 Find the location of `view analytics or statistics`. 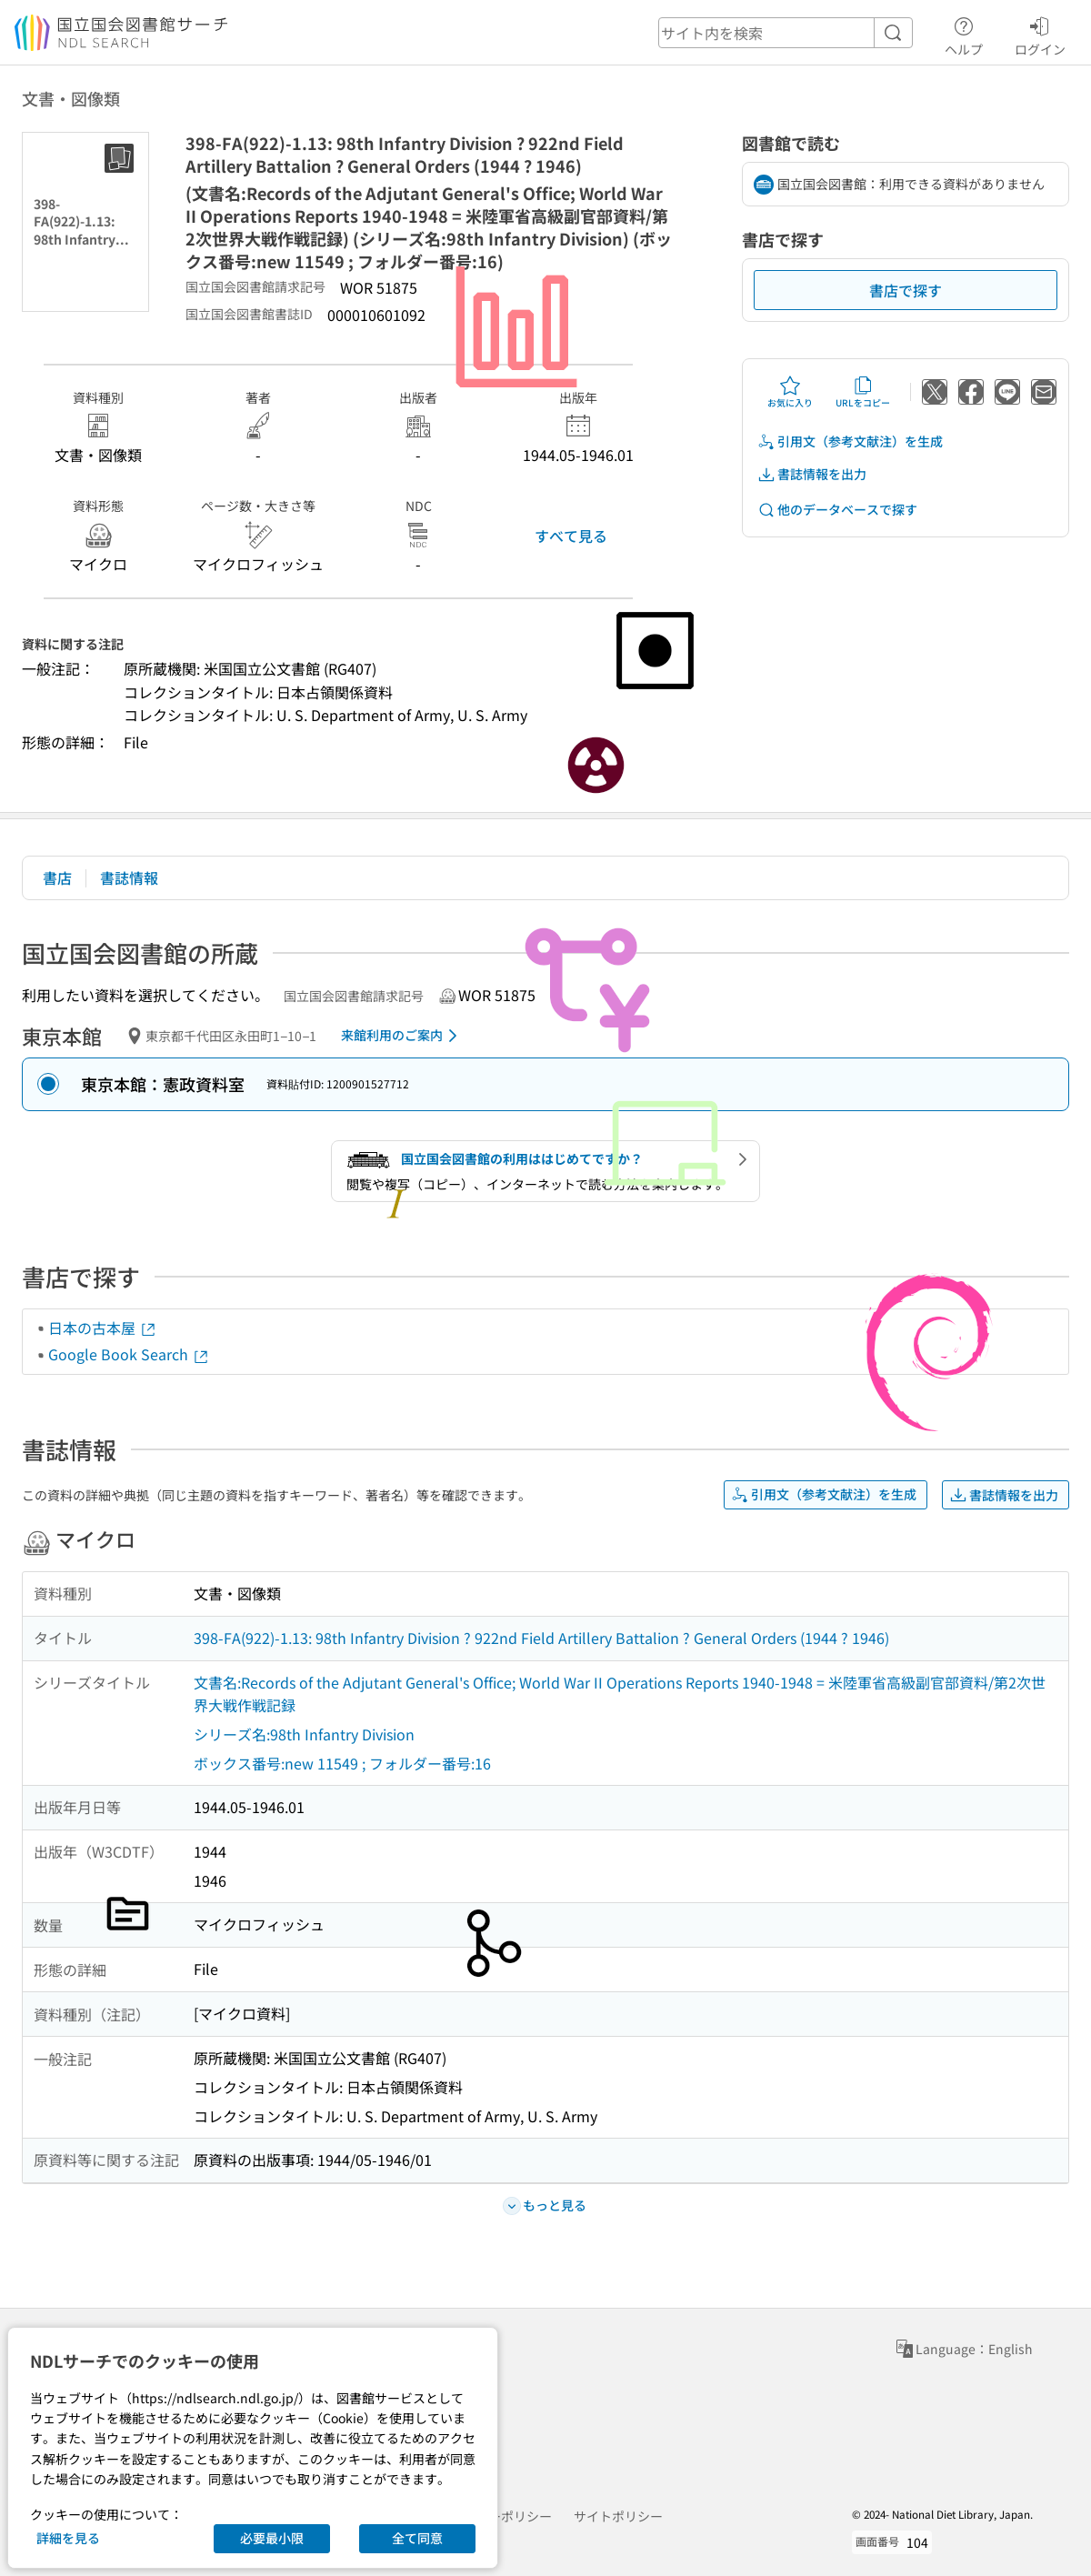

view analytics or statistics is located at coordinates (516, 336).